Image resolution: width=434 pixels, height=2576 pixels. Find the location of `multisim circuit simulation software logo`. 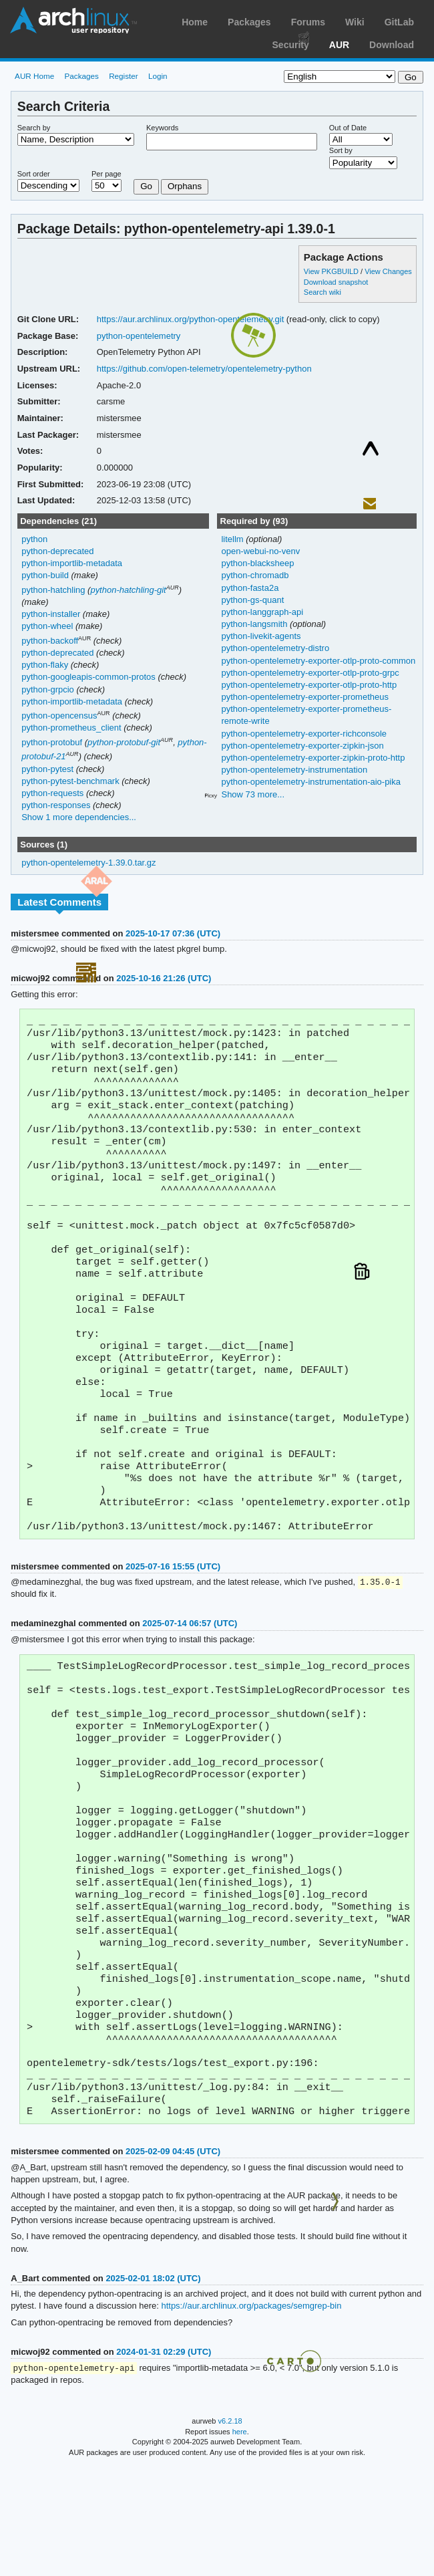

multisim circuit simulation software logo is located at coordinates (86, 973).